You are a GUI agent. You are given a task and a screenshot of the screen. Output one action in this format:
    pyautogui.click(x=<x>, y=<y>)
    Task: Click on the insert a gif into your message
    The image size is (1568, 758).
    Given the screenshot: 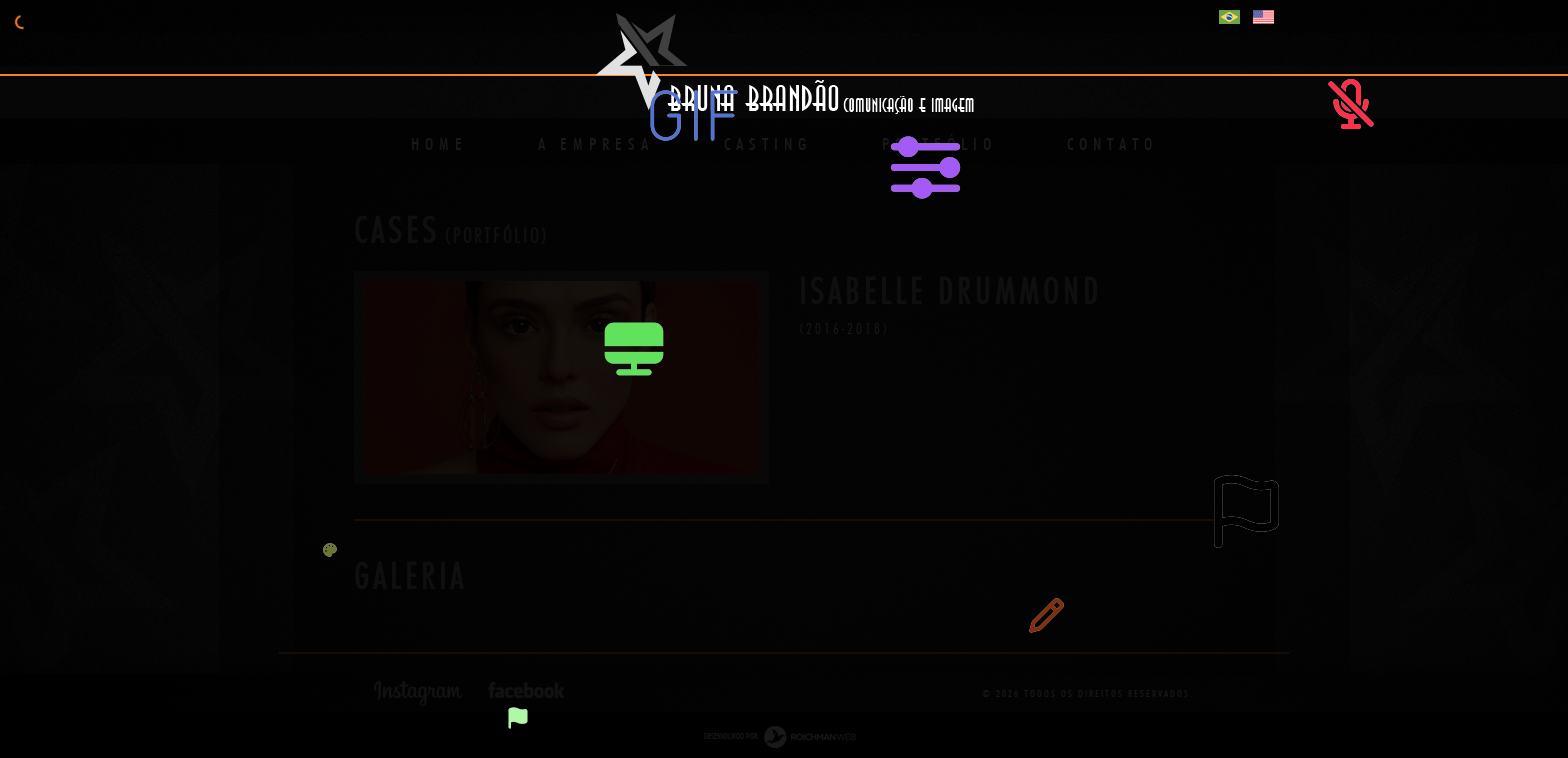 What is the action you would take?
    pyautogui.click(x=692, y=115)
    